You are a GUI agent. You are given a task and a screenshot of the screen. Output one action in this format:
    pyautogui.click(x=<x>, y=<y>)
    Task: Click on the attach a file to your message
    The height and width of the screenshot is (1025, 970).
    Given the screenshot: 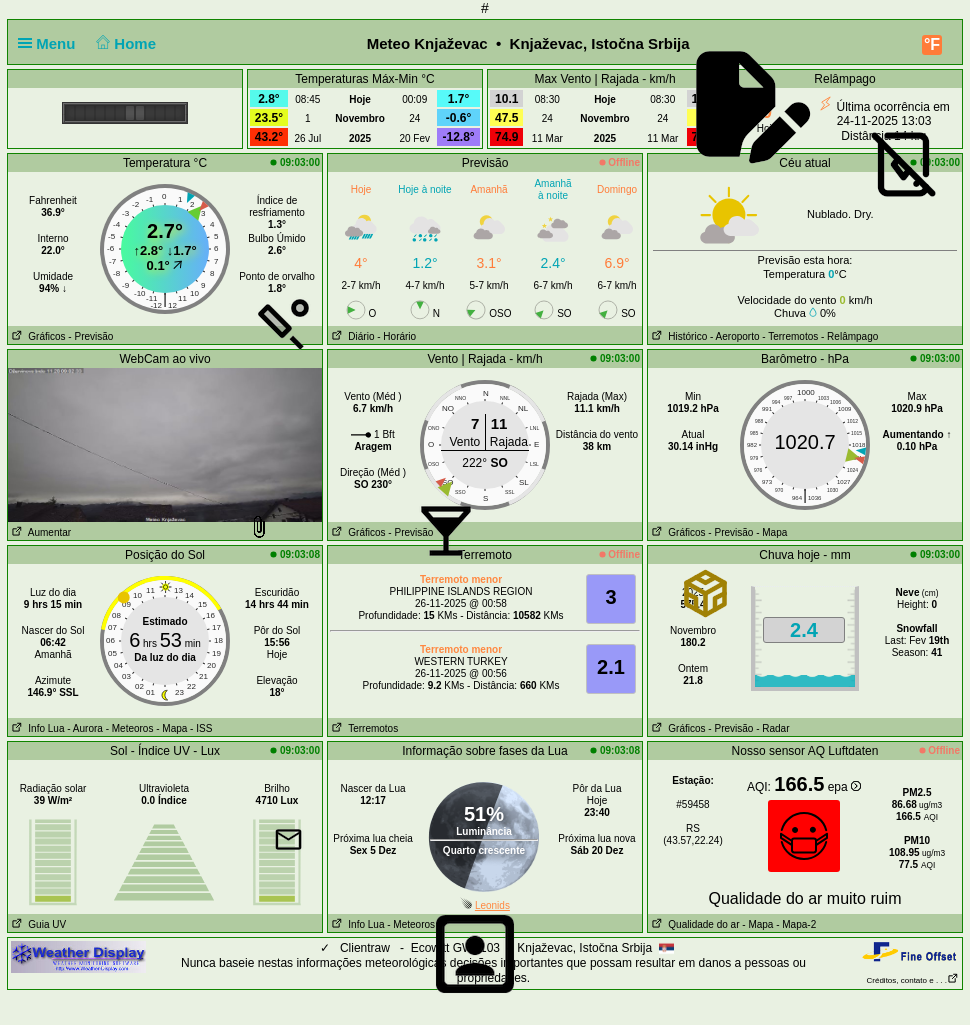 What is the action you would take?
    pyautogui.click(x=259, y=527)
    